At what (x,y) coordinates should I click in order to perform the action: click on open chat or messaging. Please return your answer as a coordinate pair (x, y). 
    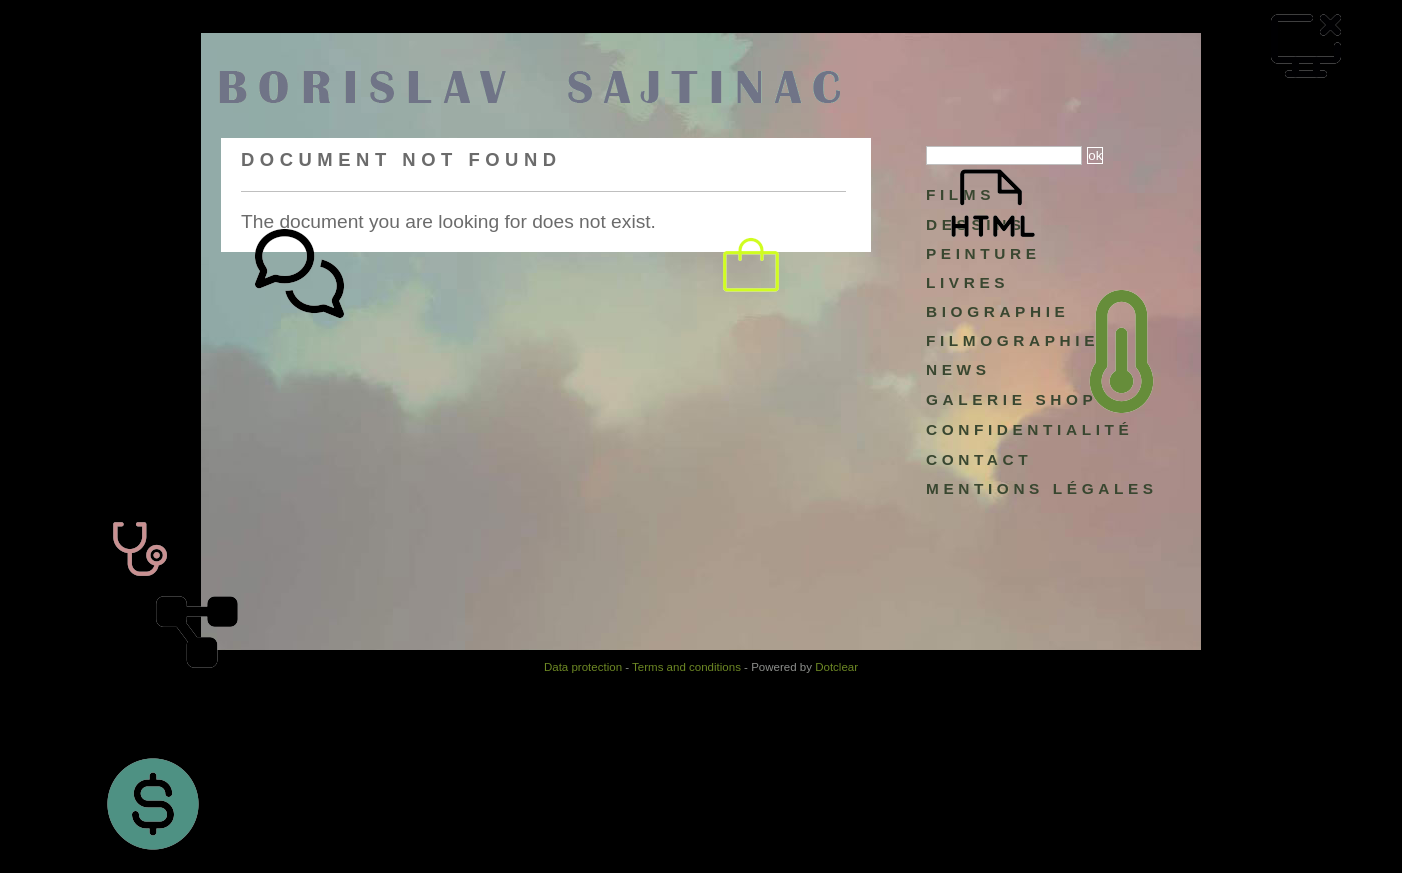
    Looking at the image, I should click on (299, 273).